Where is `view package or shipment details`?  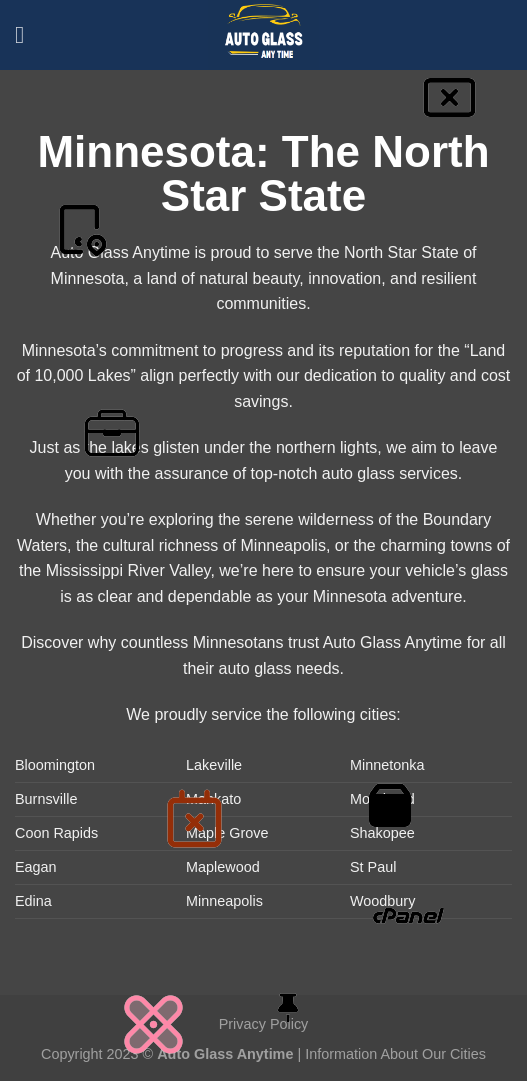 view package or shipment details is located at coordinates (390, 806).